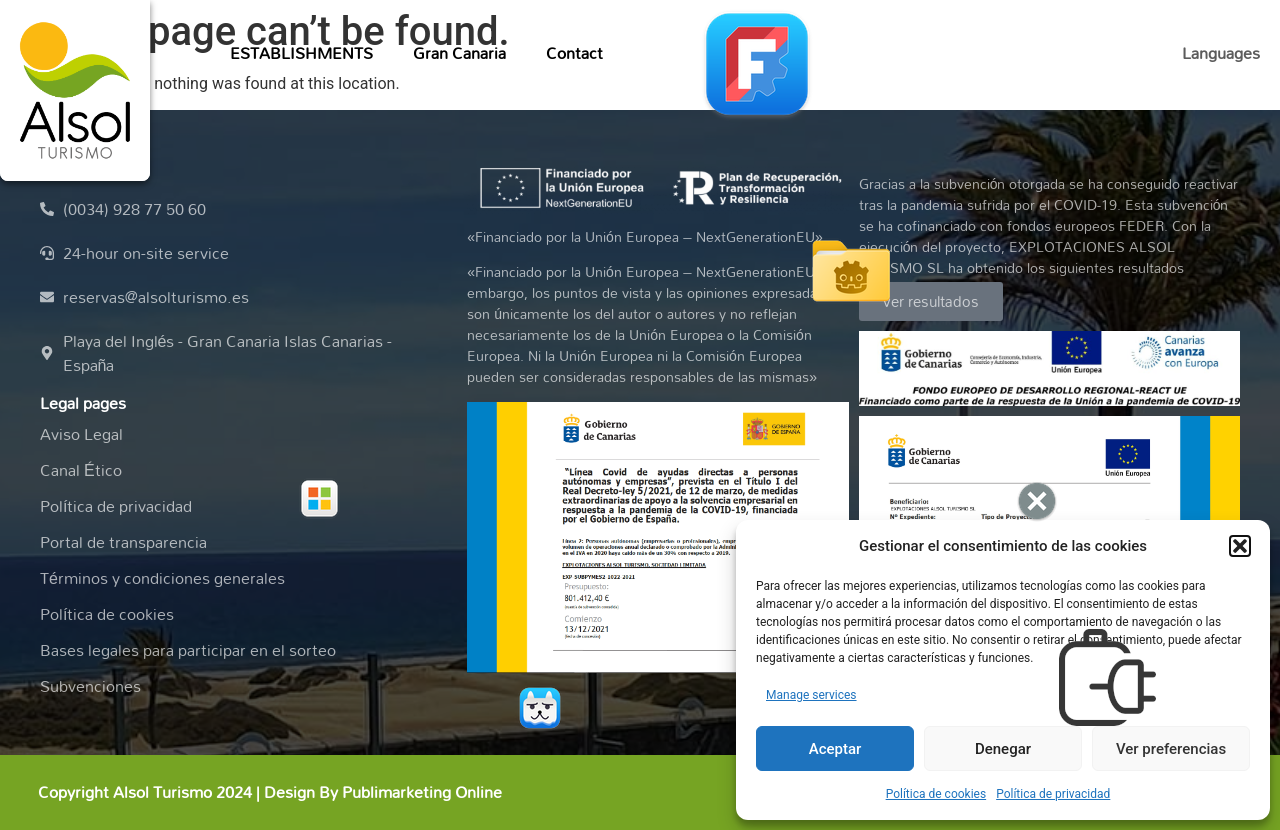  Describe the element at coordinates (1107, 677) in the screenshot. I see `access power and battery settings` at that location.